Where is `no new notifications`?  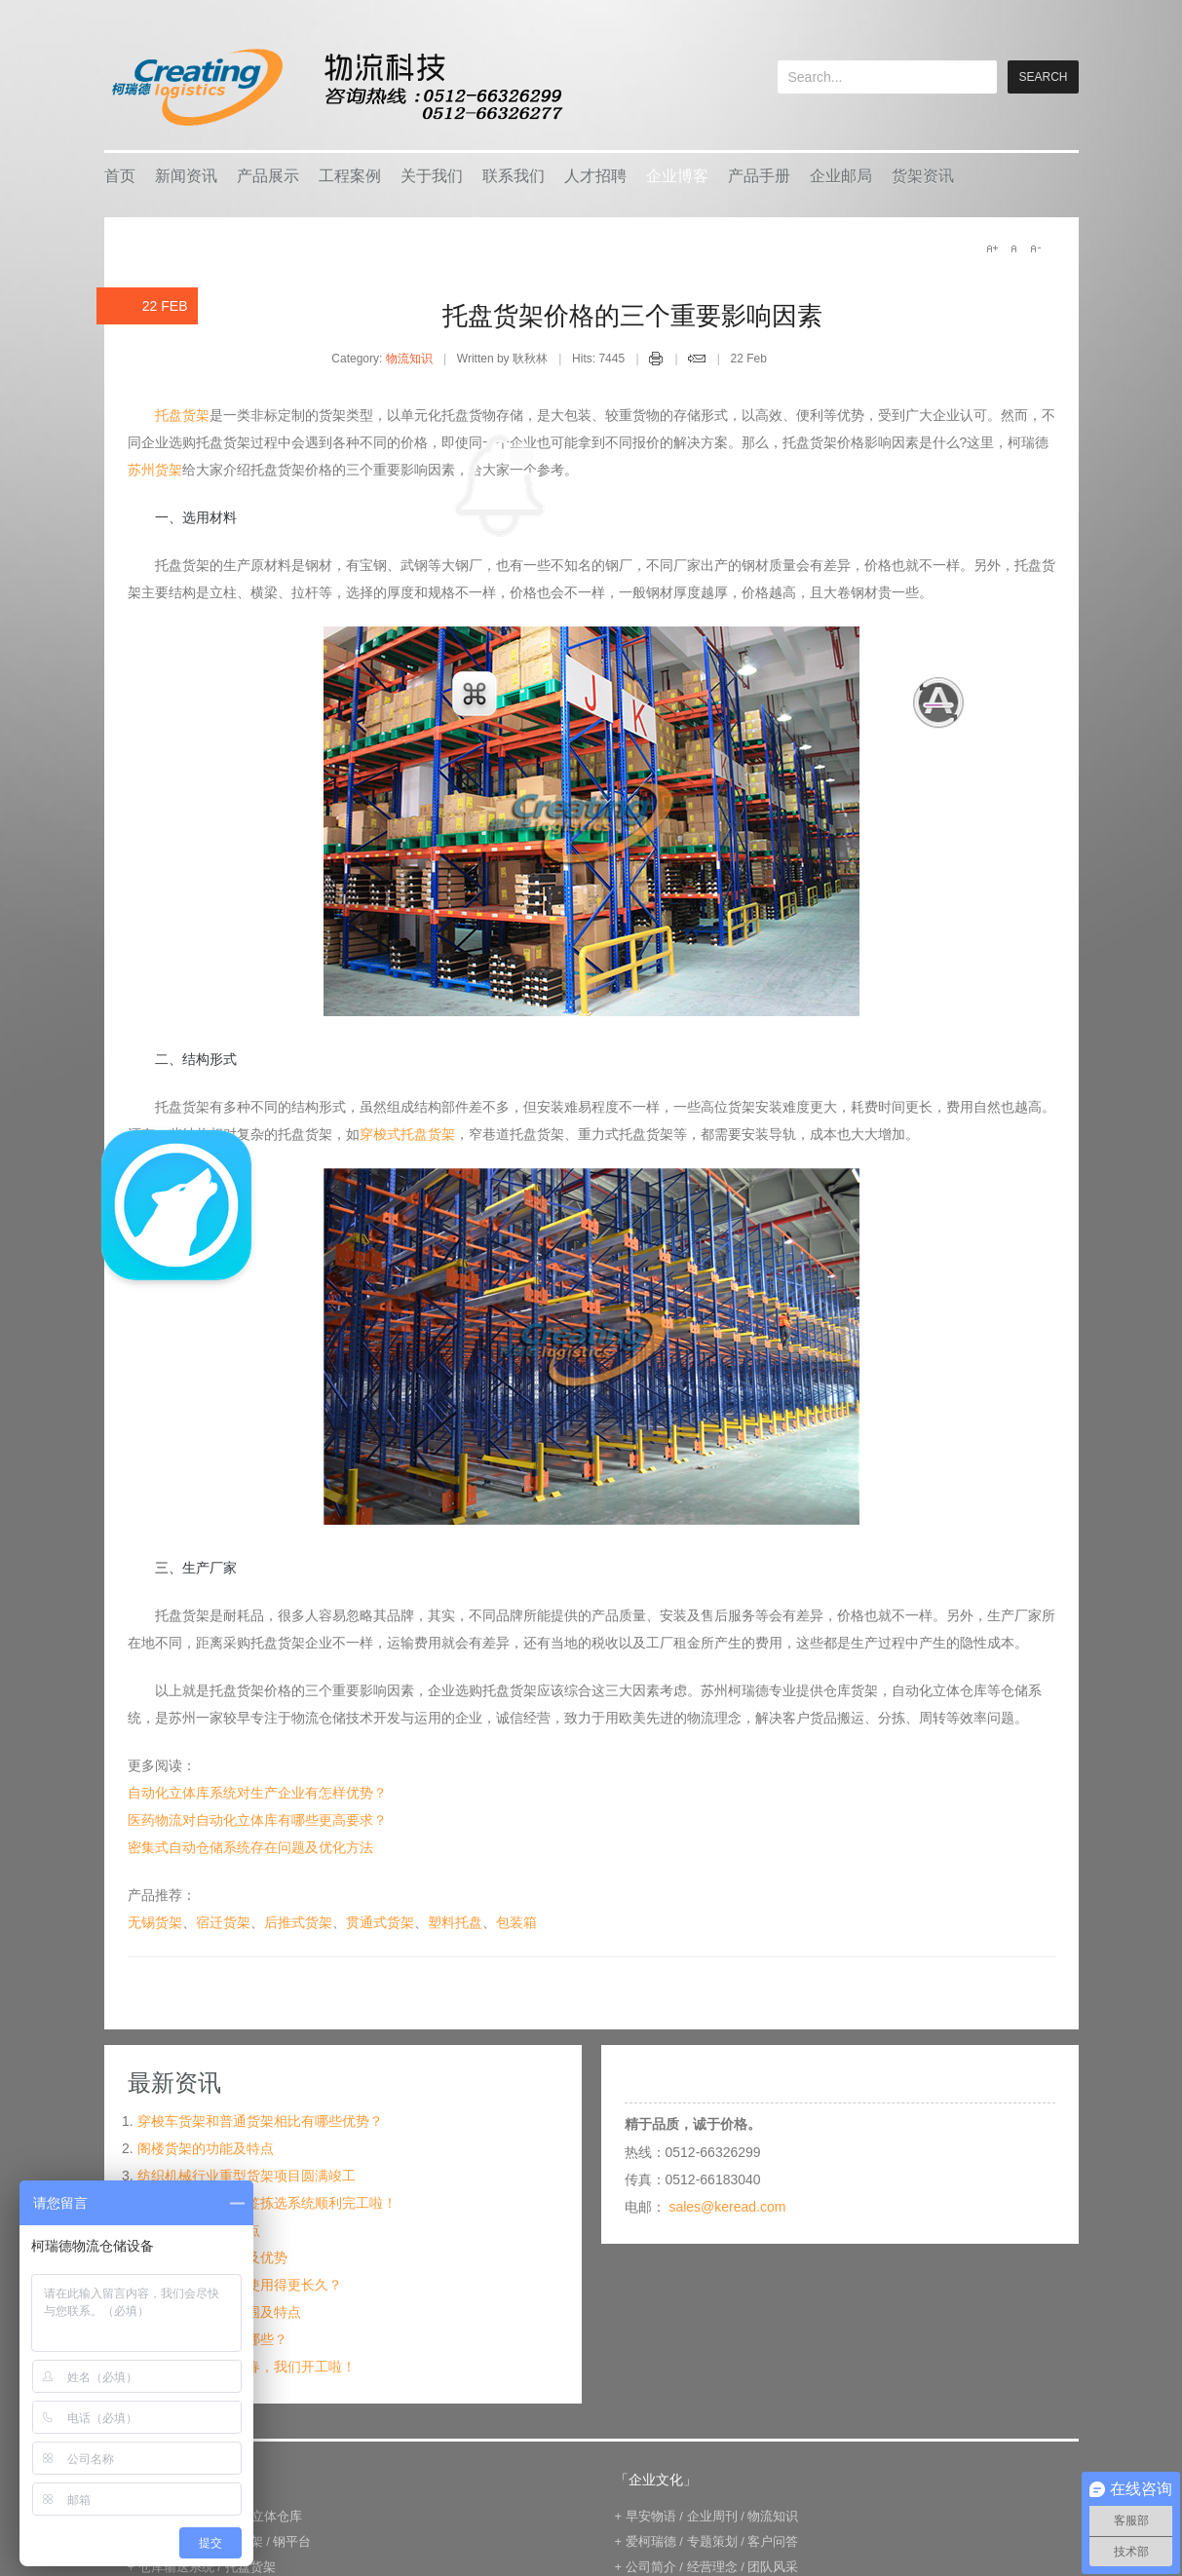
no new notifications is located at coordinates (499, 485).